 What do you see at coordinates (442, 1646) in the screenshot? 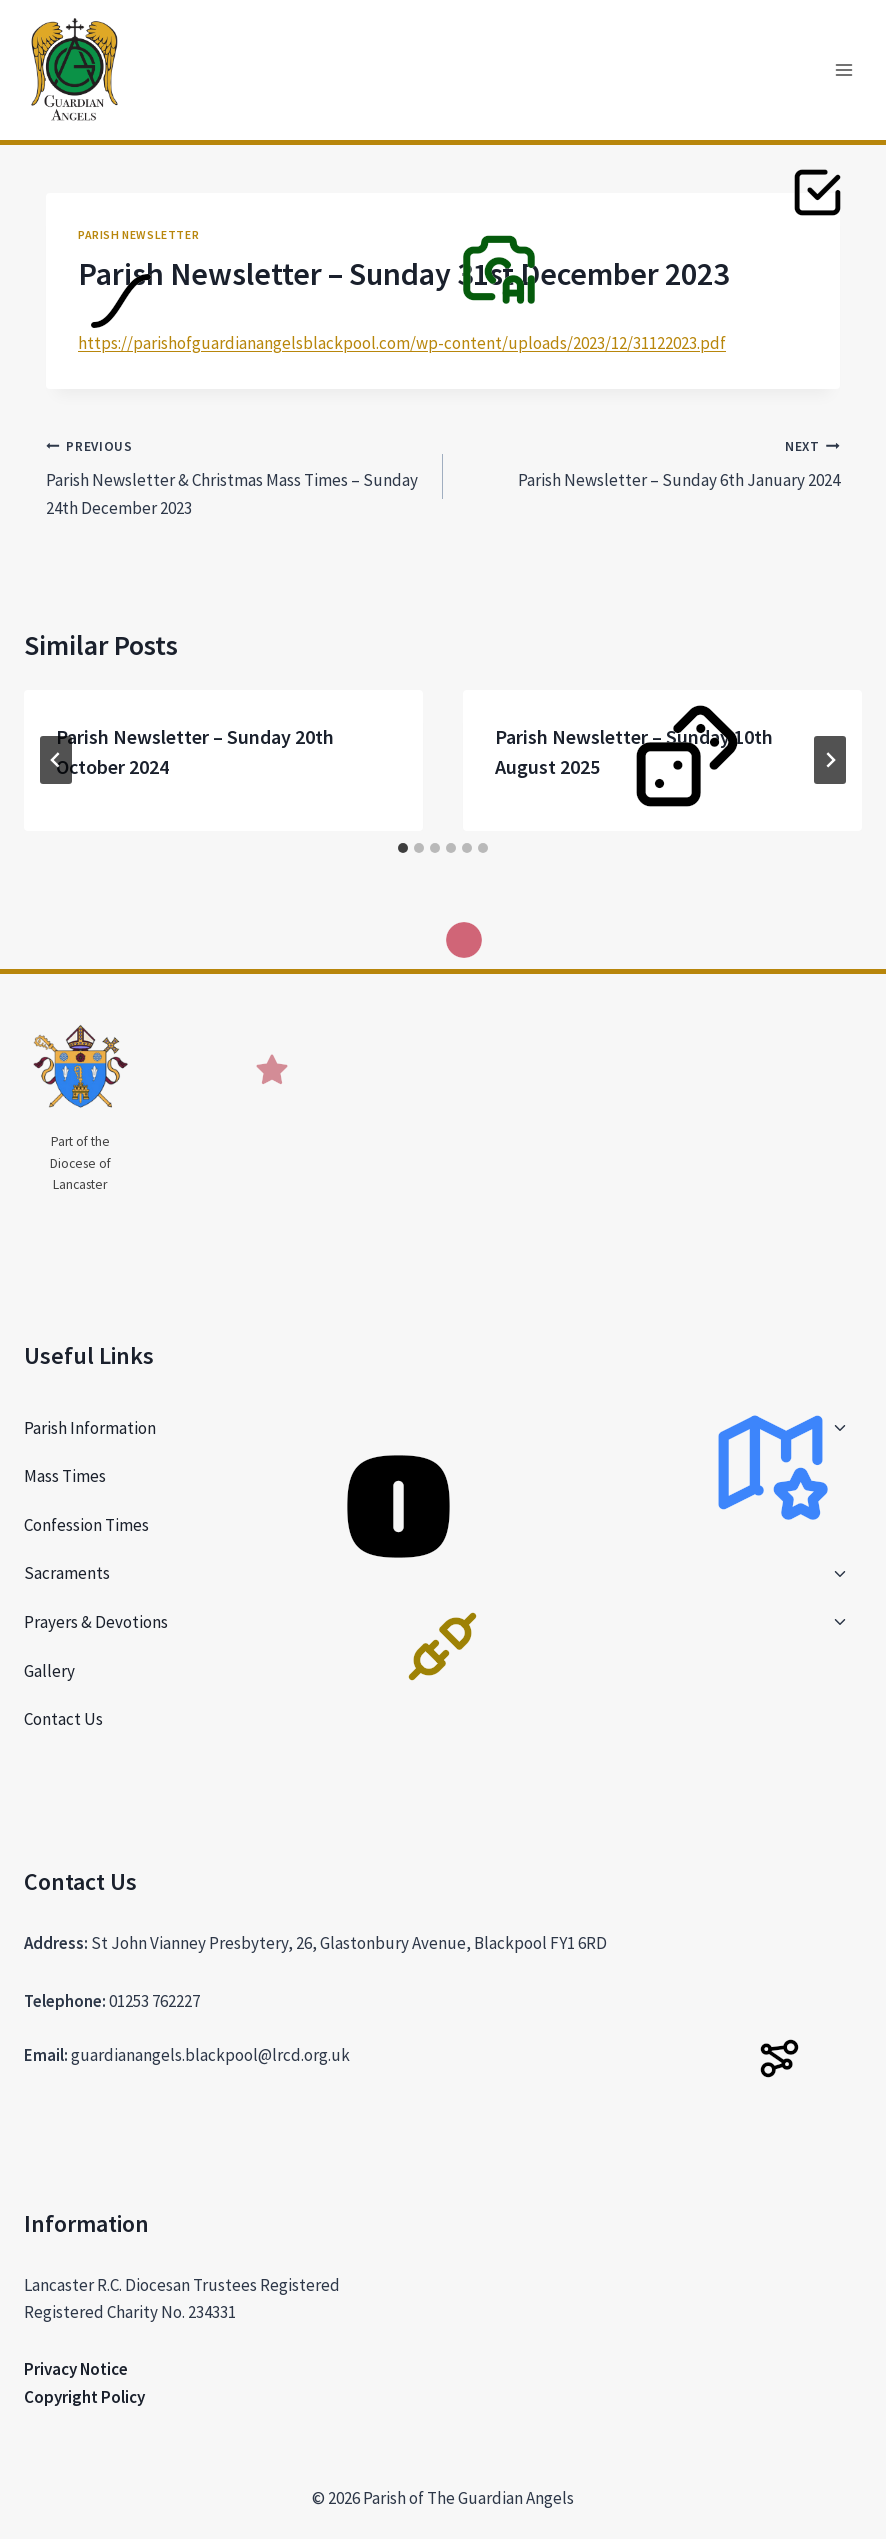
I see `indicates an active connection established` at bounding box center [442, 1646].